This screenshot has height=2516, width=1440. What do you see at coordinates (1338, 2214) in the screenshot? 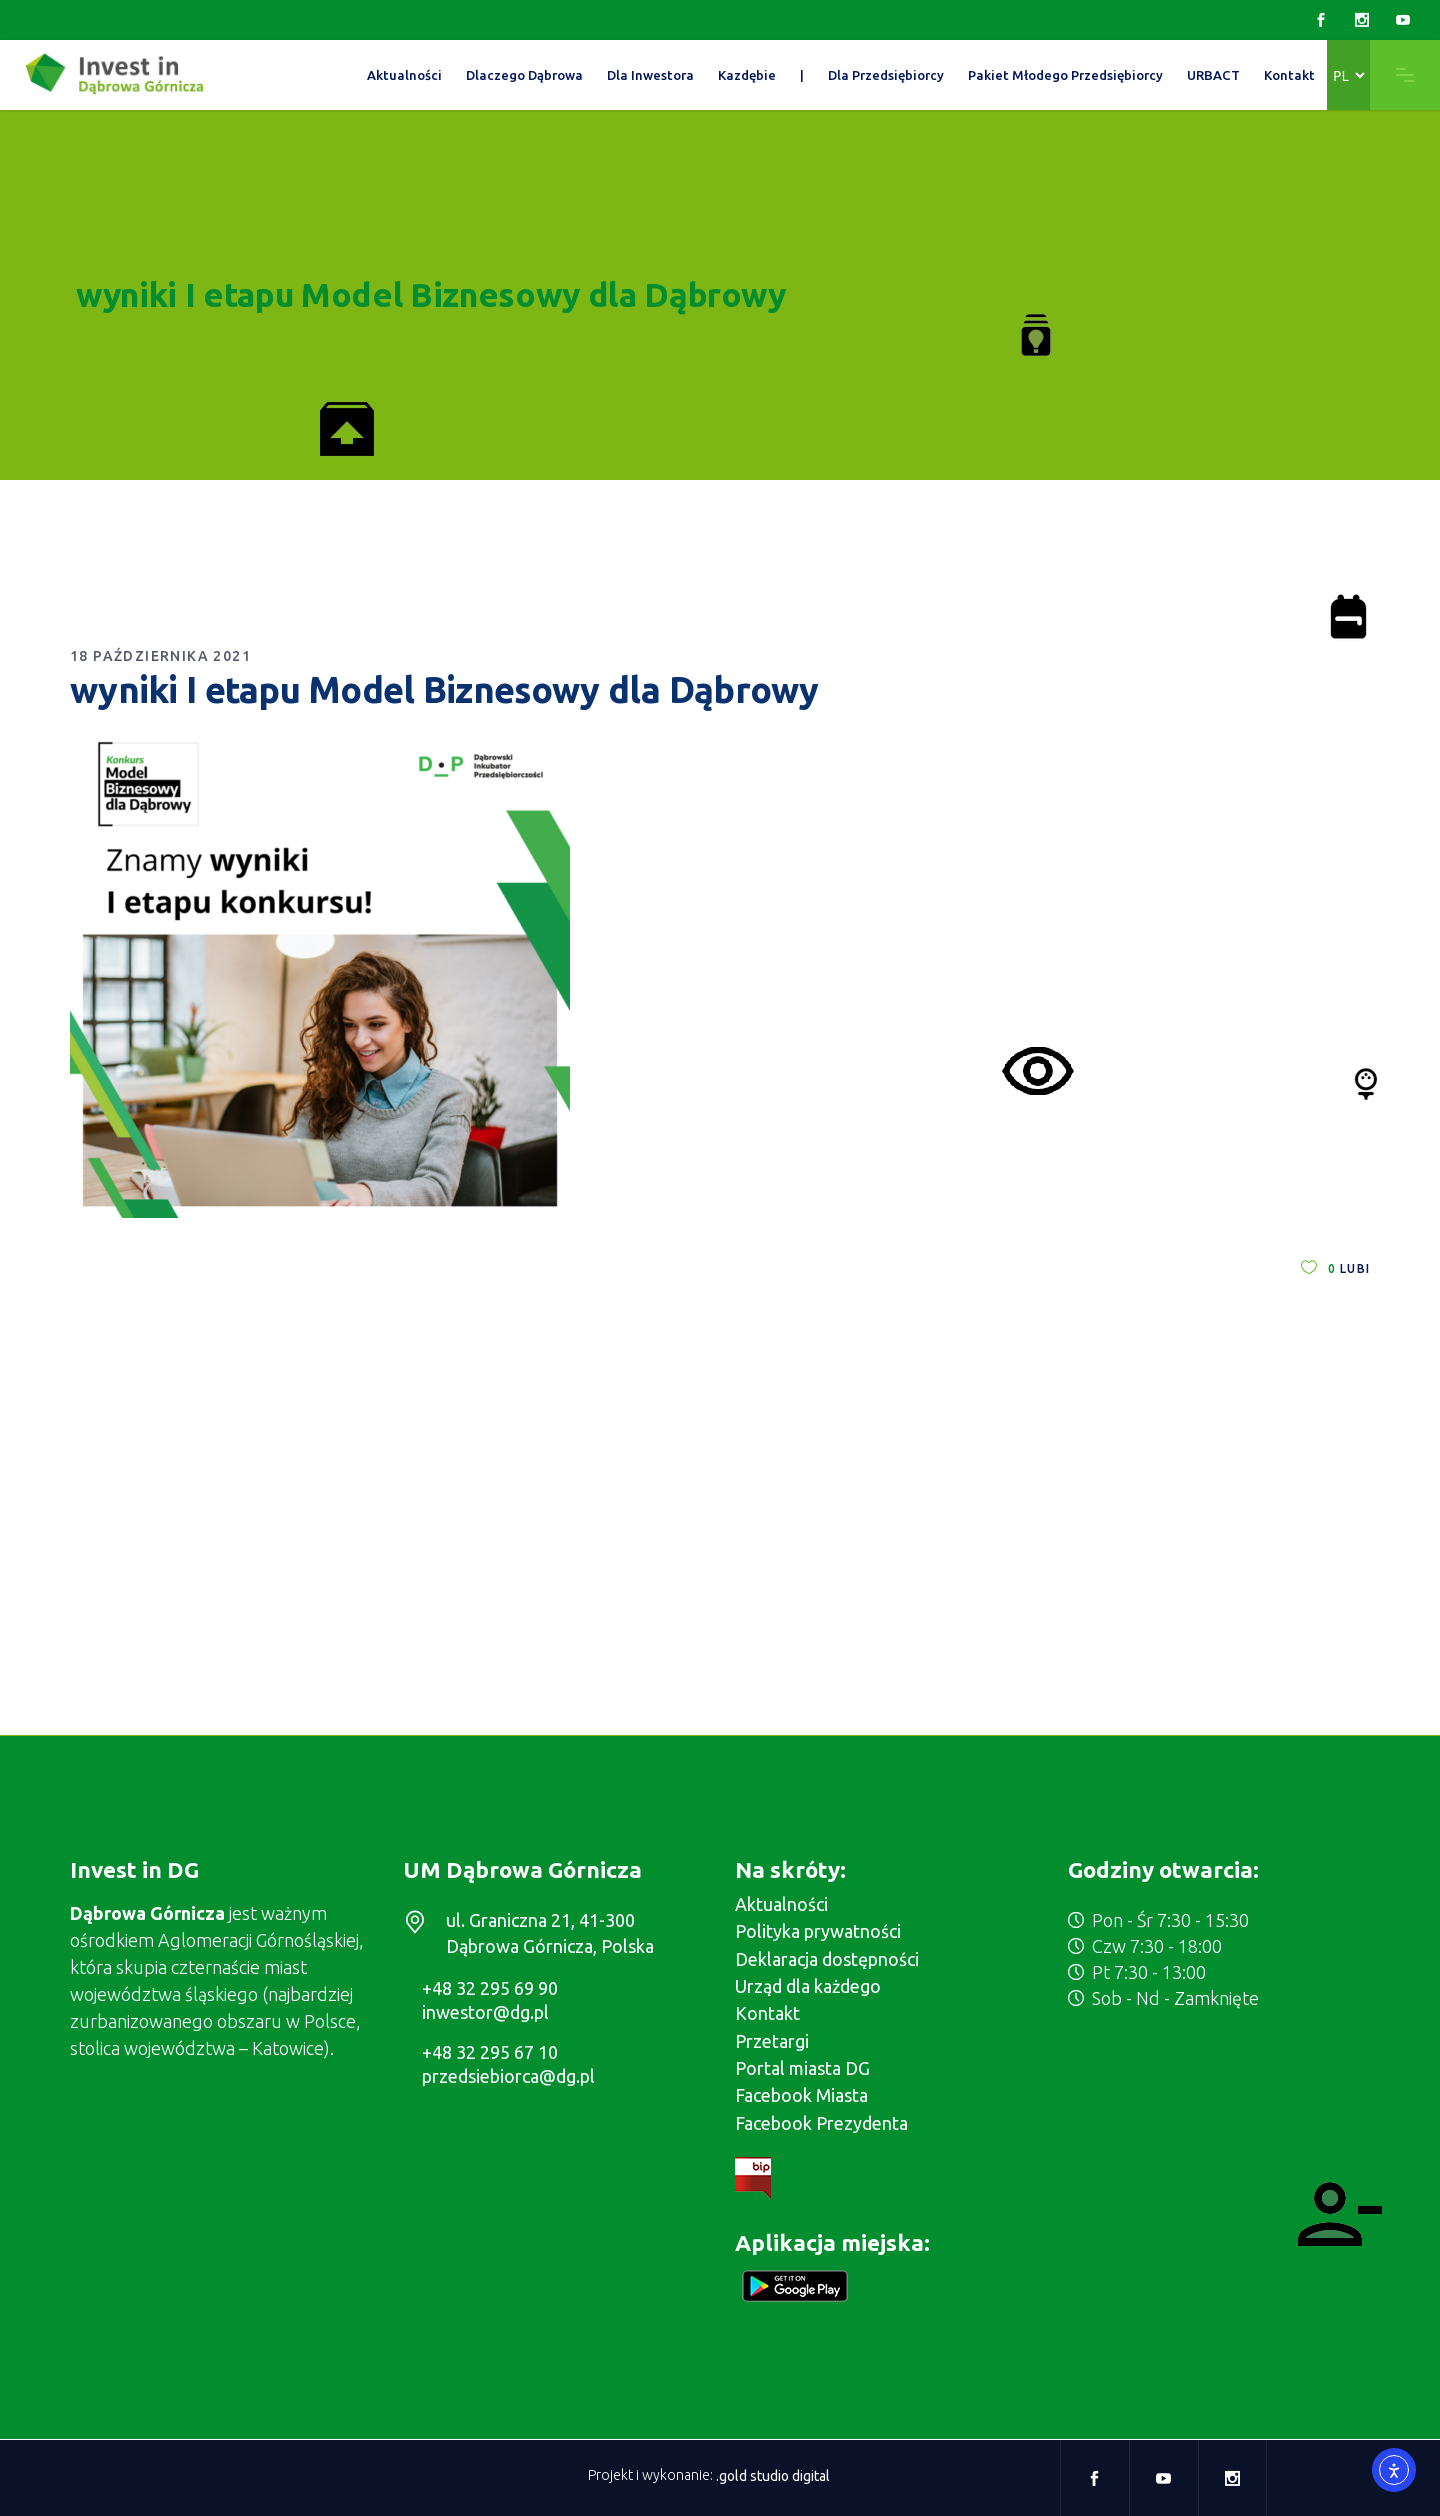
I see `remove a contact or friend` at bounding box center [1338, 2214].